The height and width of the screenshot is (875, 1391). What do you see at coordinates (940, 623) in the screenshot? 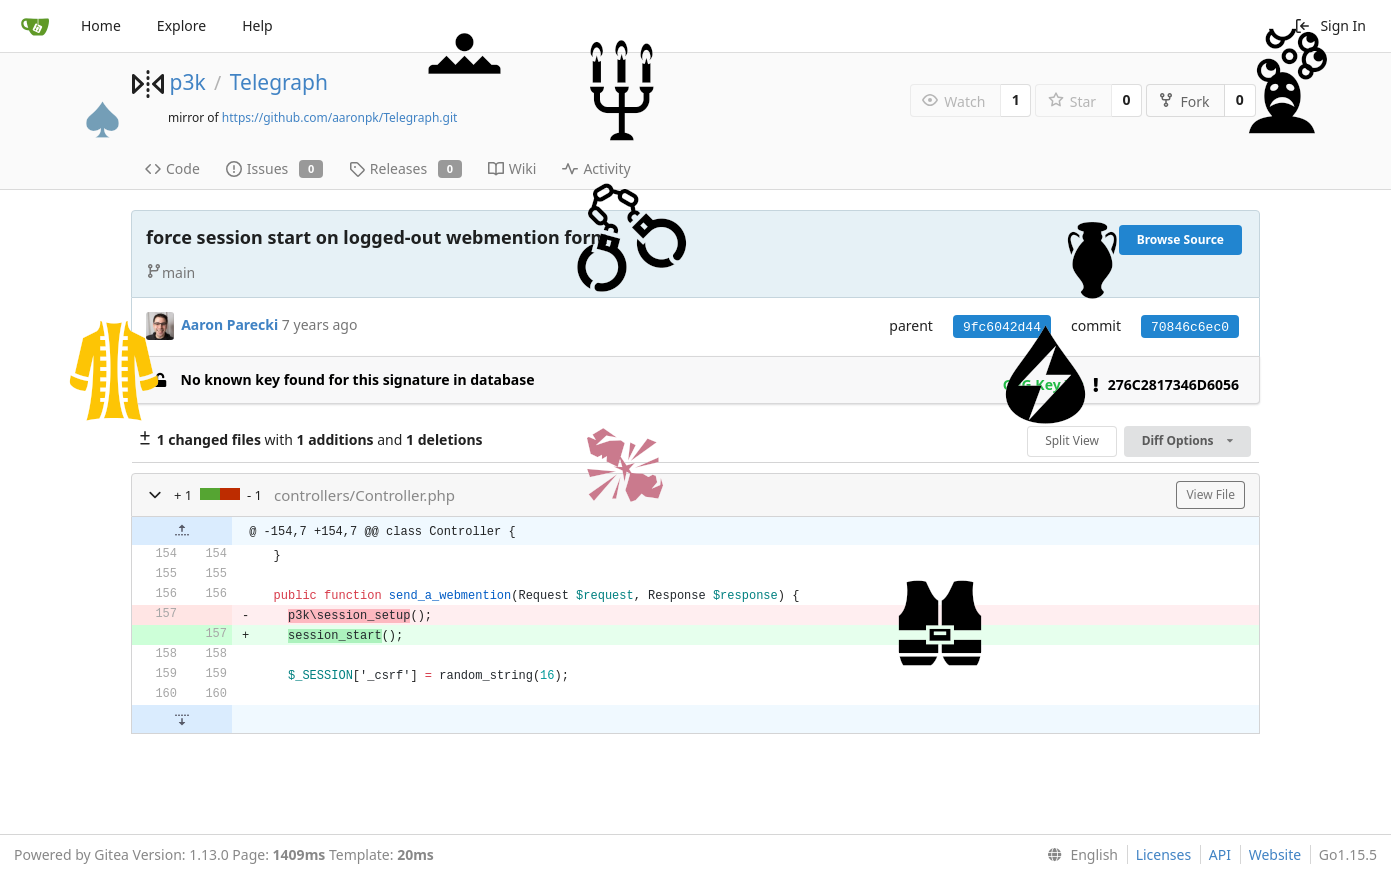
I see `access safety equipment or gear settings` at bounding box center [940, 623].